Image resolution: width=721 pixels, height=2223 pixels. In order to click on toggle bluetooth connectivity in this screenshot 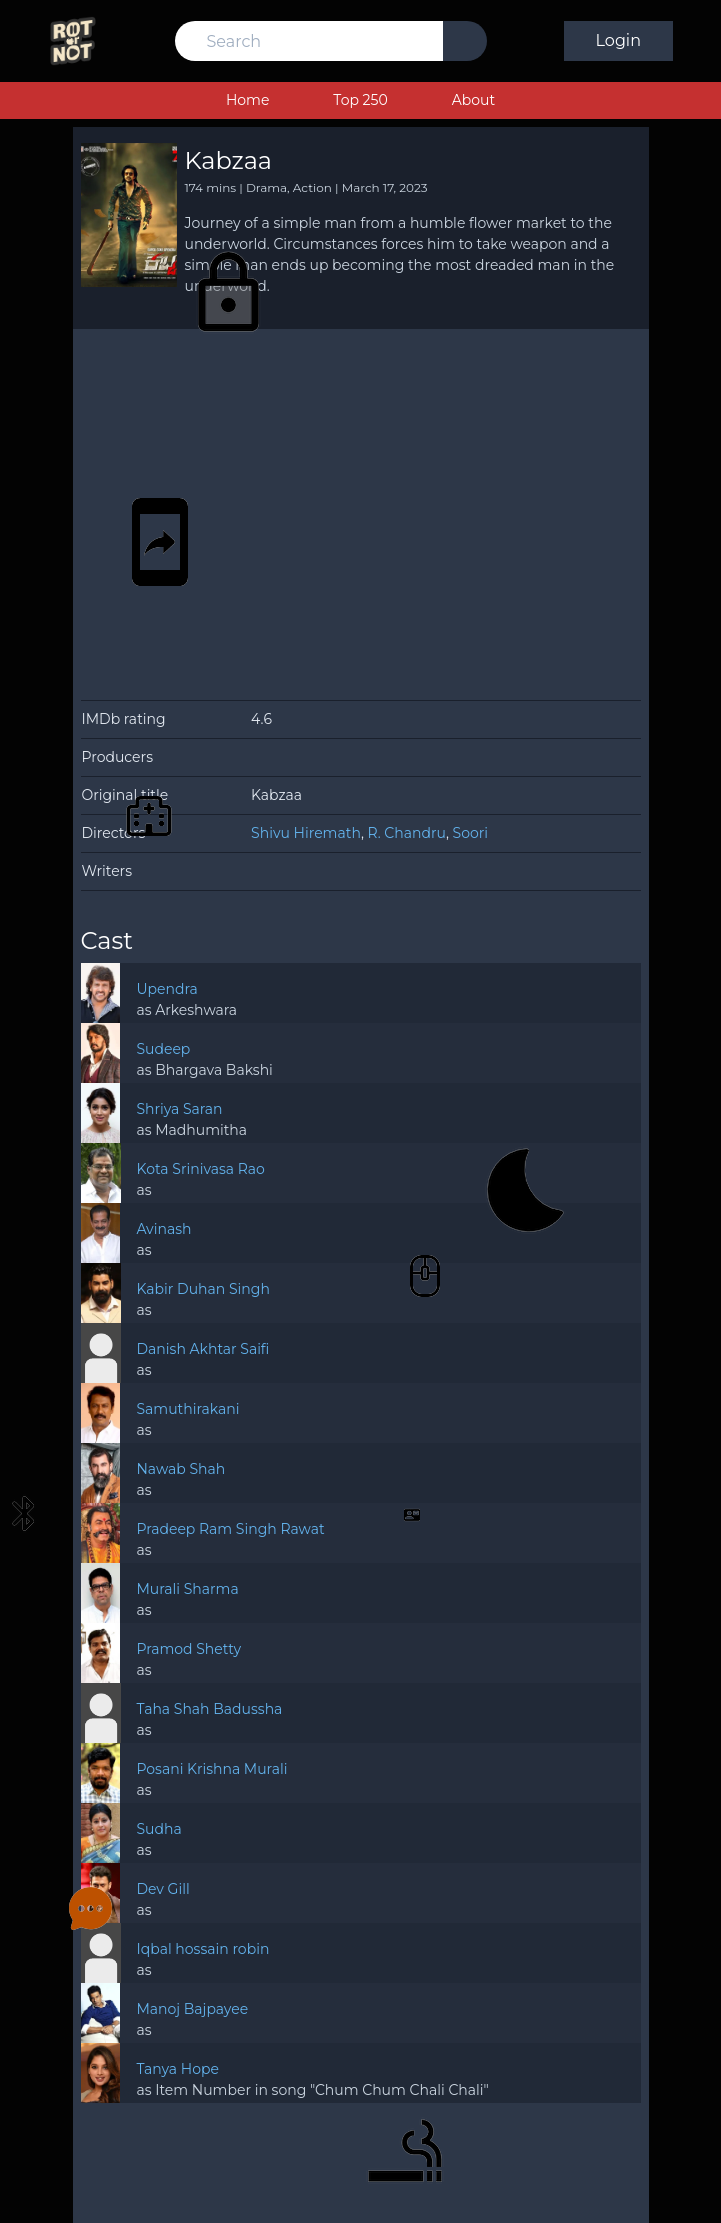, I will do `click(24, 1513)`.